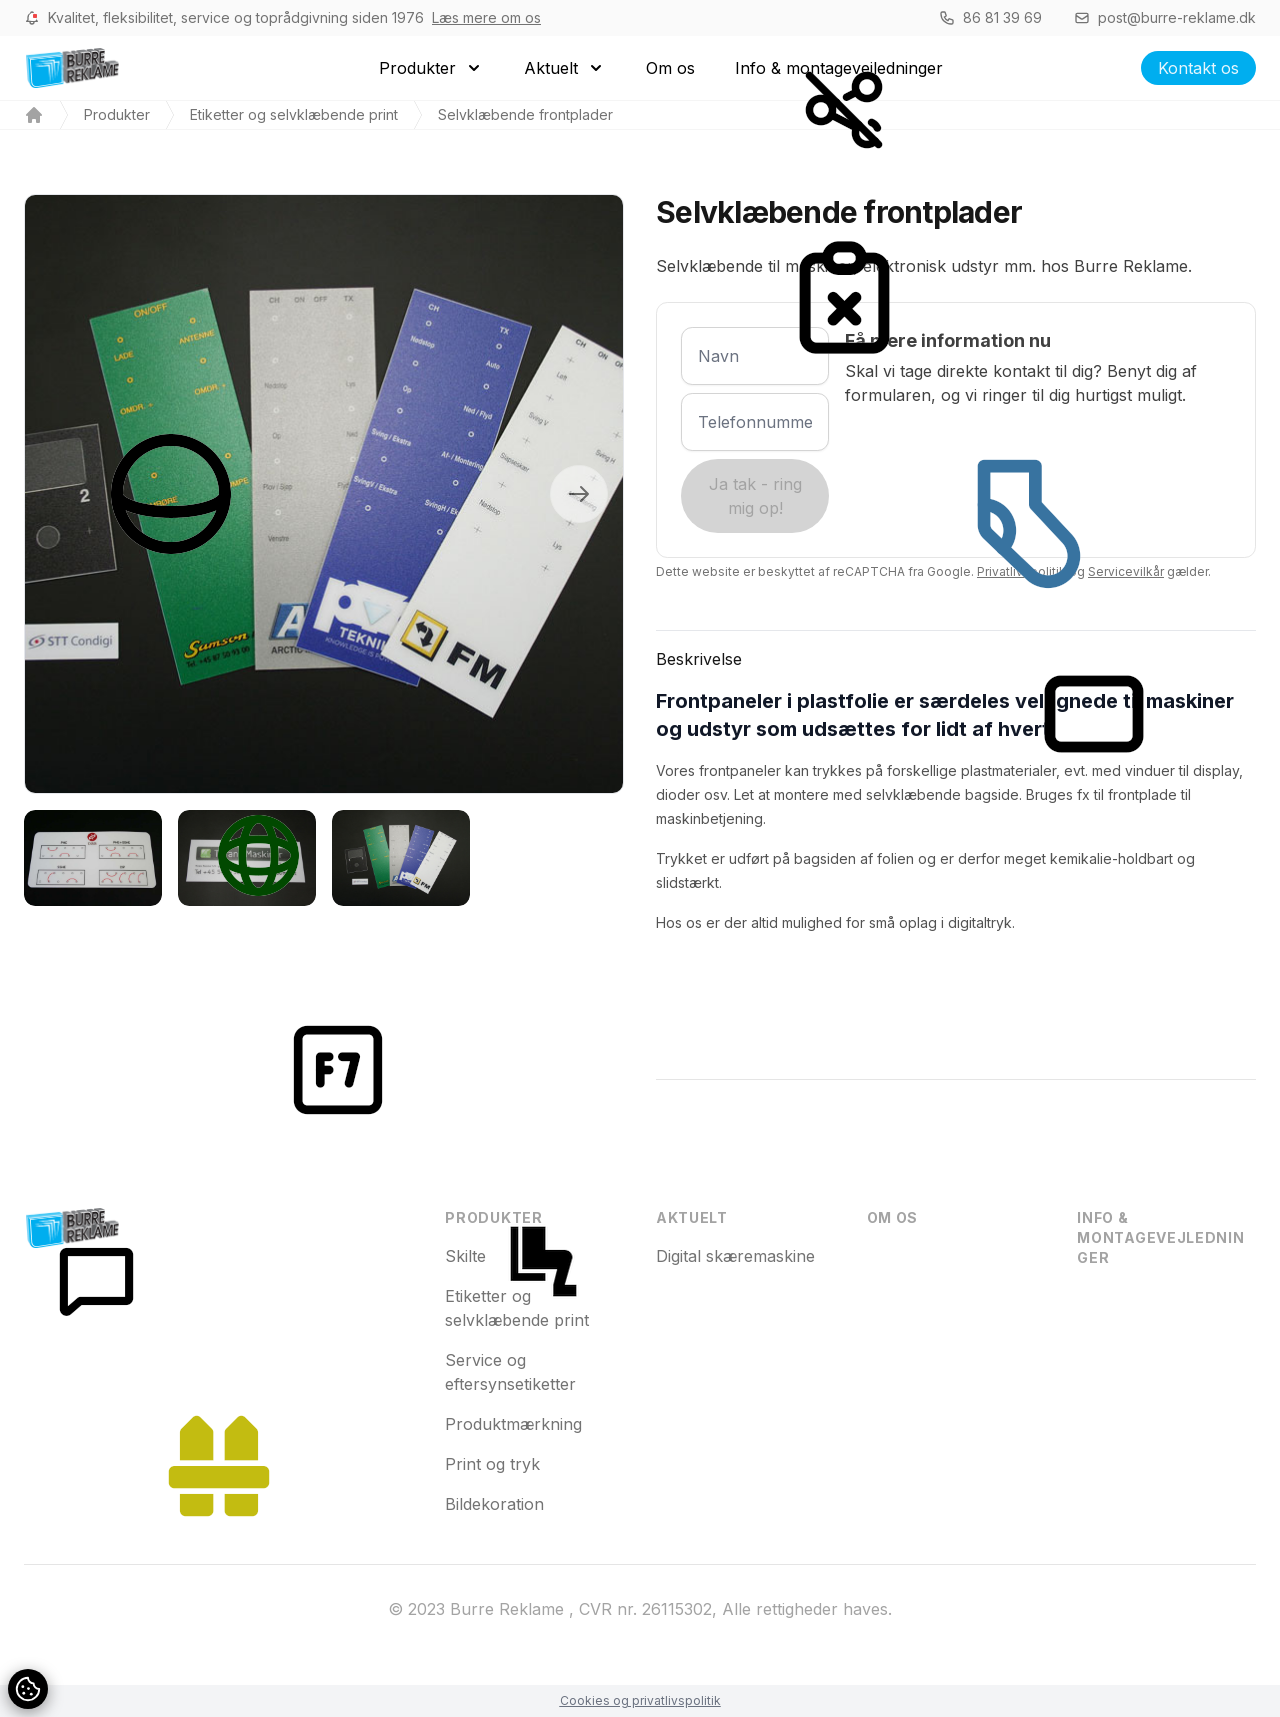 The height and width of the screenshot is (1717, 1280). Describe the element at coordinates (844, 110) in the screenshot. I see `sharing is disabled or unavailable` at that location.